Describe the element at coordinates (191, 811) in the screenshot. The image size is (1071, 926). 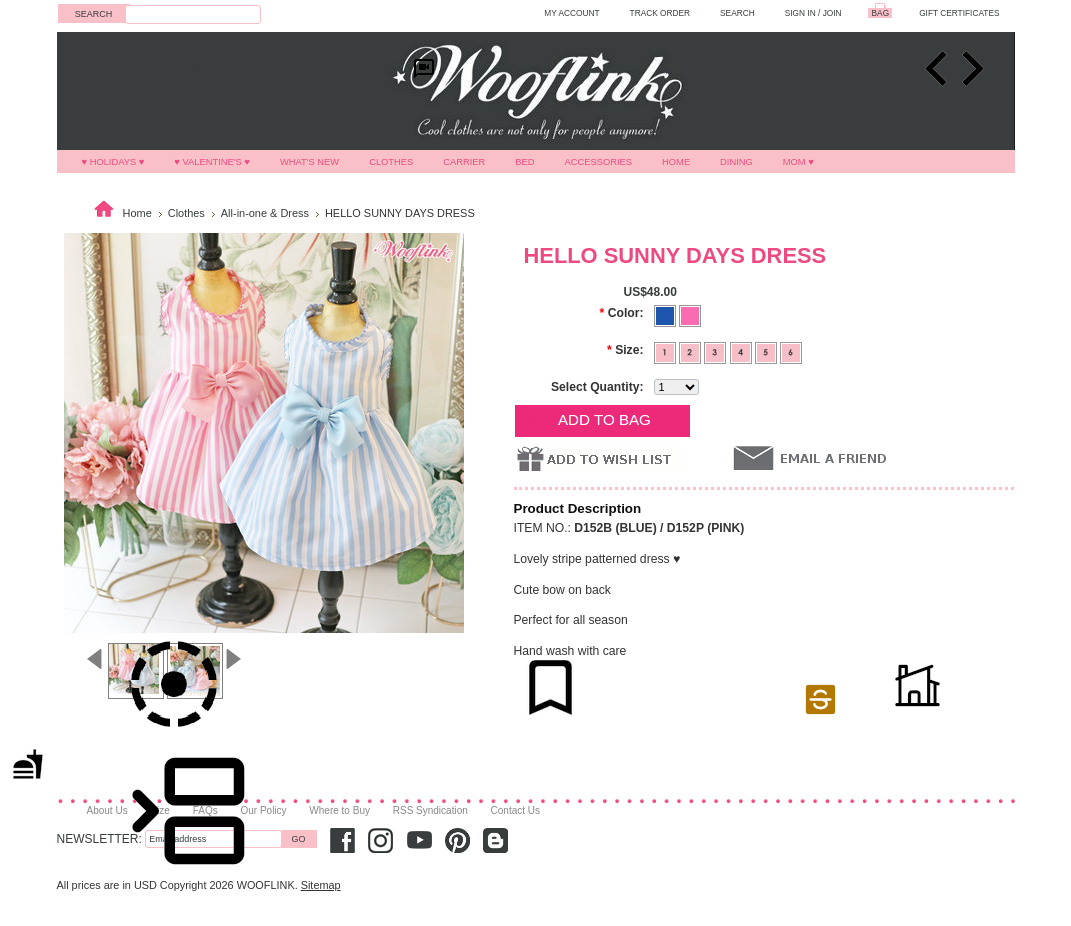
I see `insert element at the beginning of a list` at that location.